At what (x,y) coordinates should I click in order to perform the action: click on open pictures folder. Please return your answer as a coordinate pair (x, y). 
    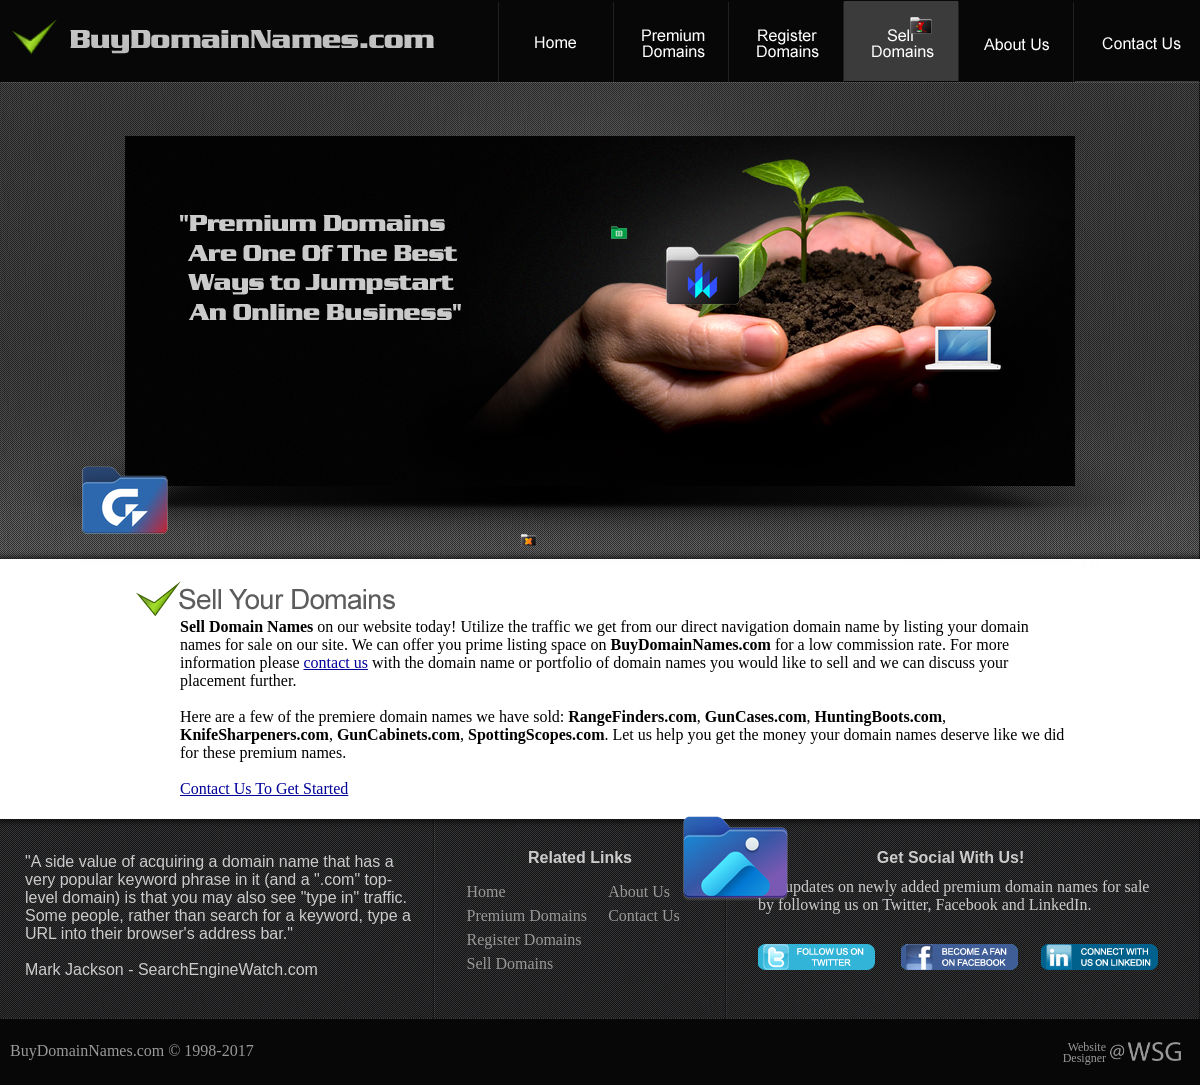
    Looking at the image, I should click on (735, 860).